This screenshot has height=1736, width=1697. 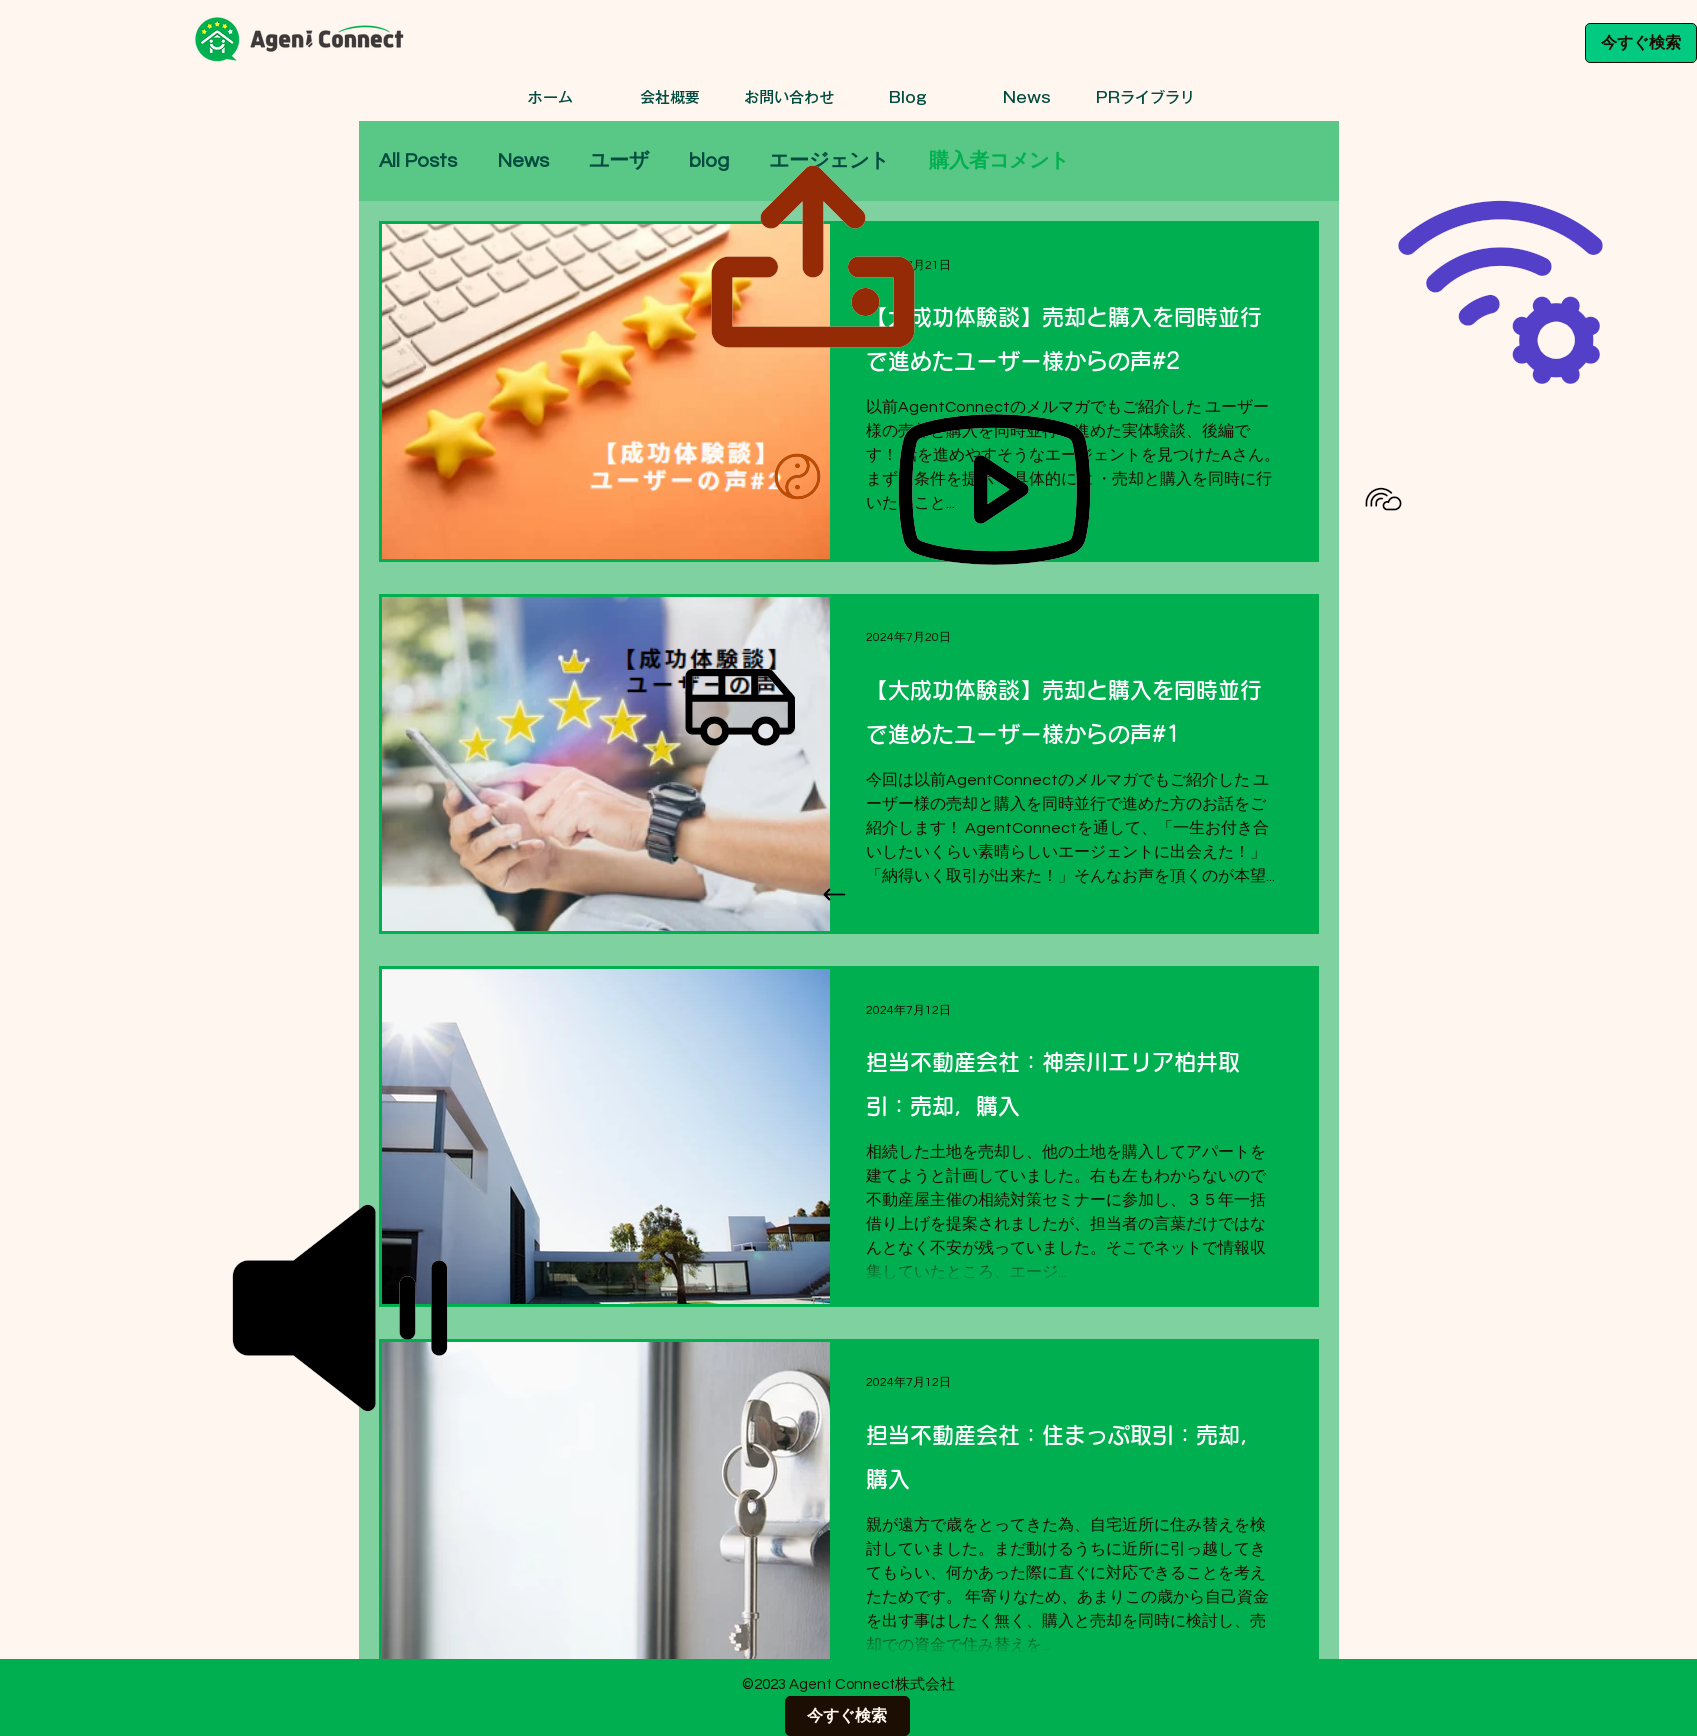 I want to click on track delivery or shipping status, so click(x=736, y=705).